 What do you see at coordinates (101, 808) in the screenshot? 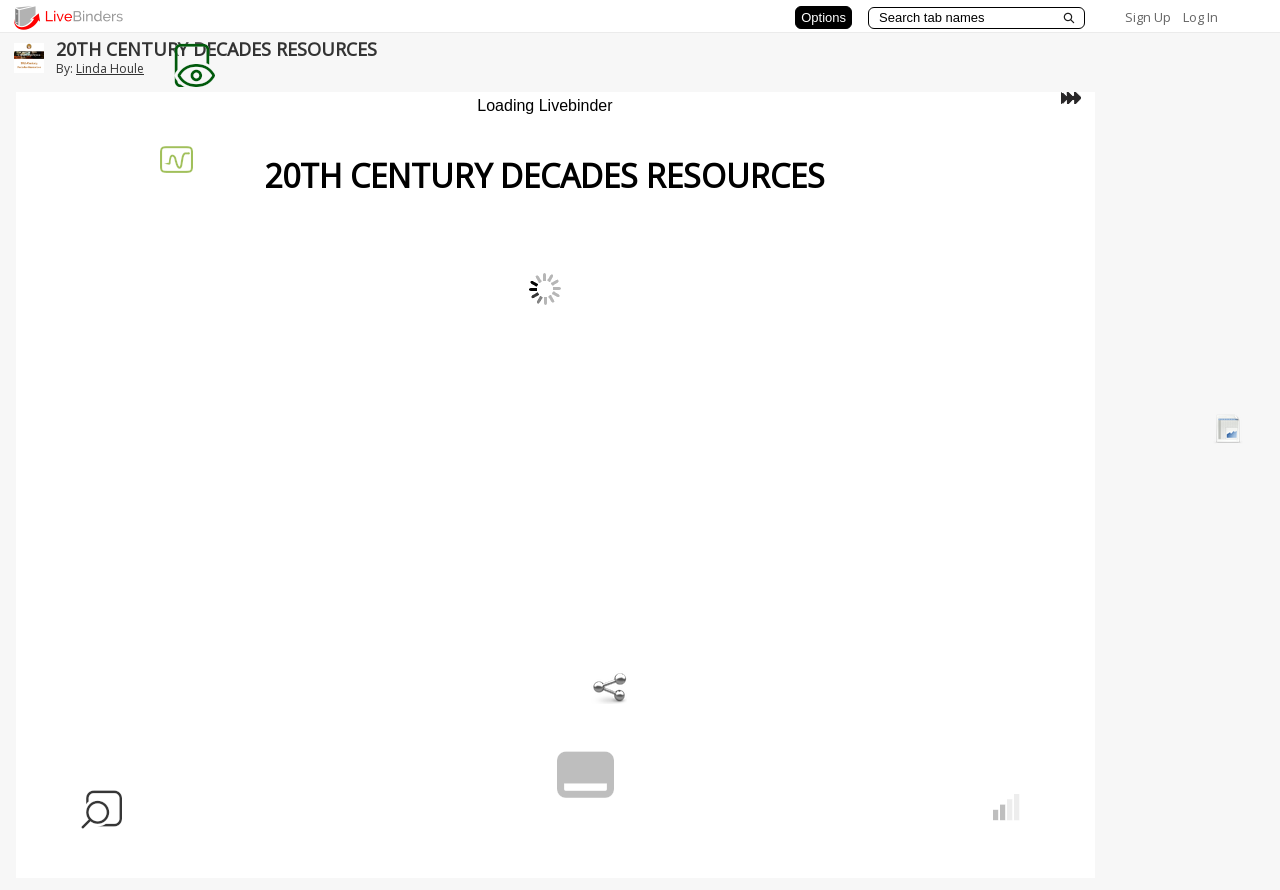
I see `open image viewer application` at bounding box center [101, 808].